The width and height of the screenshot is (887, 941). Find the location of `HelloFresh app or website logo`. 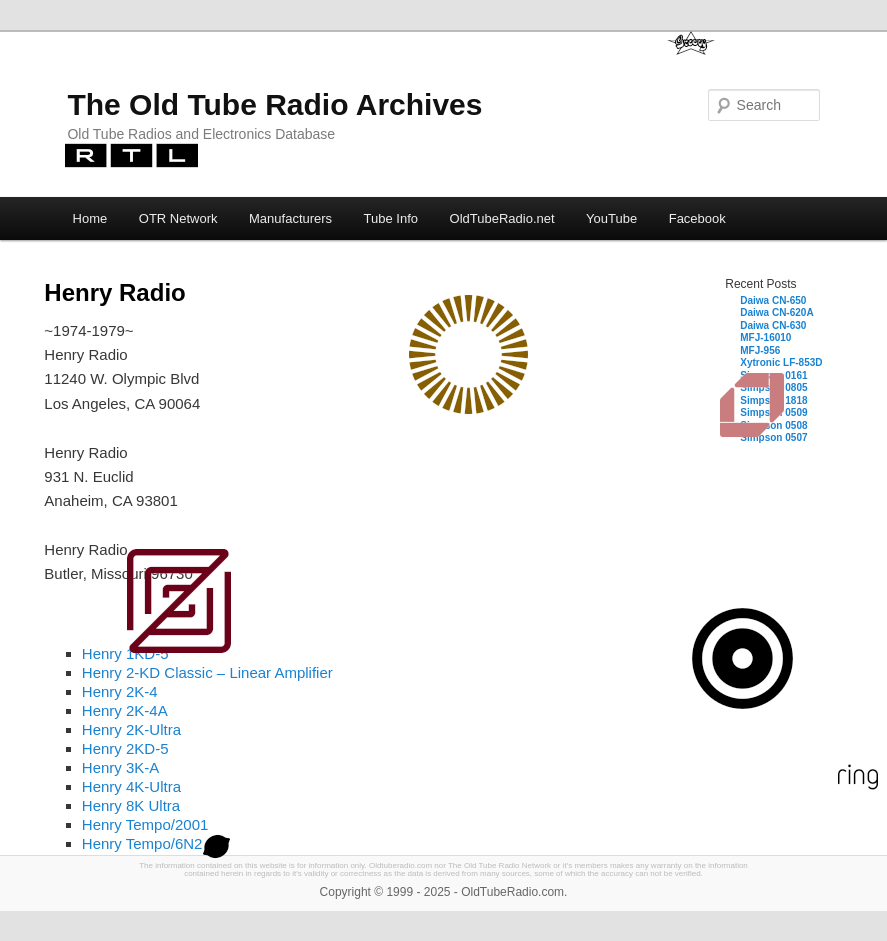

HelloFresh app or website logo is located at coordinates (216, 846).